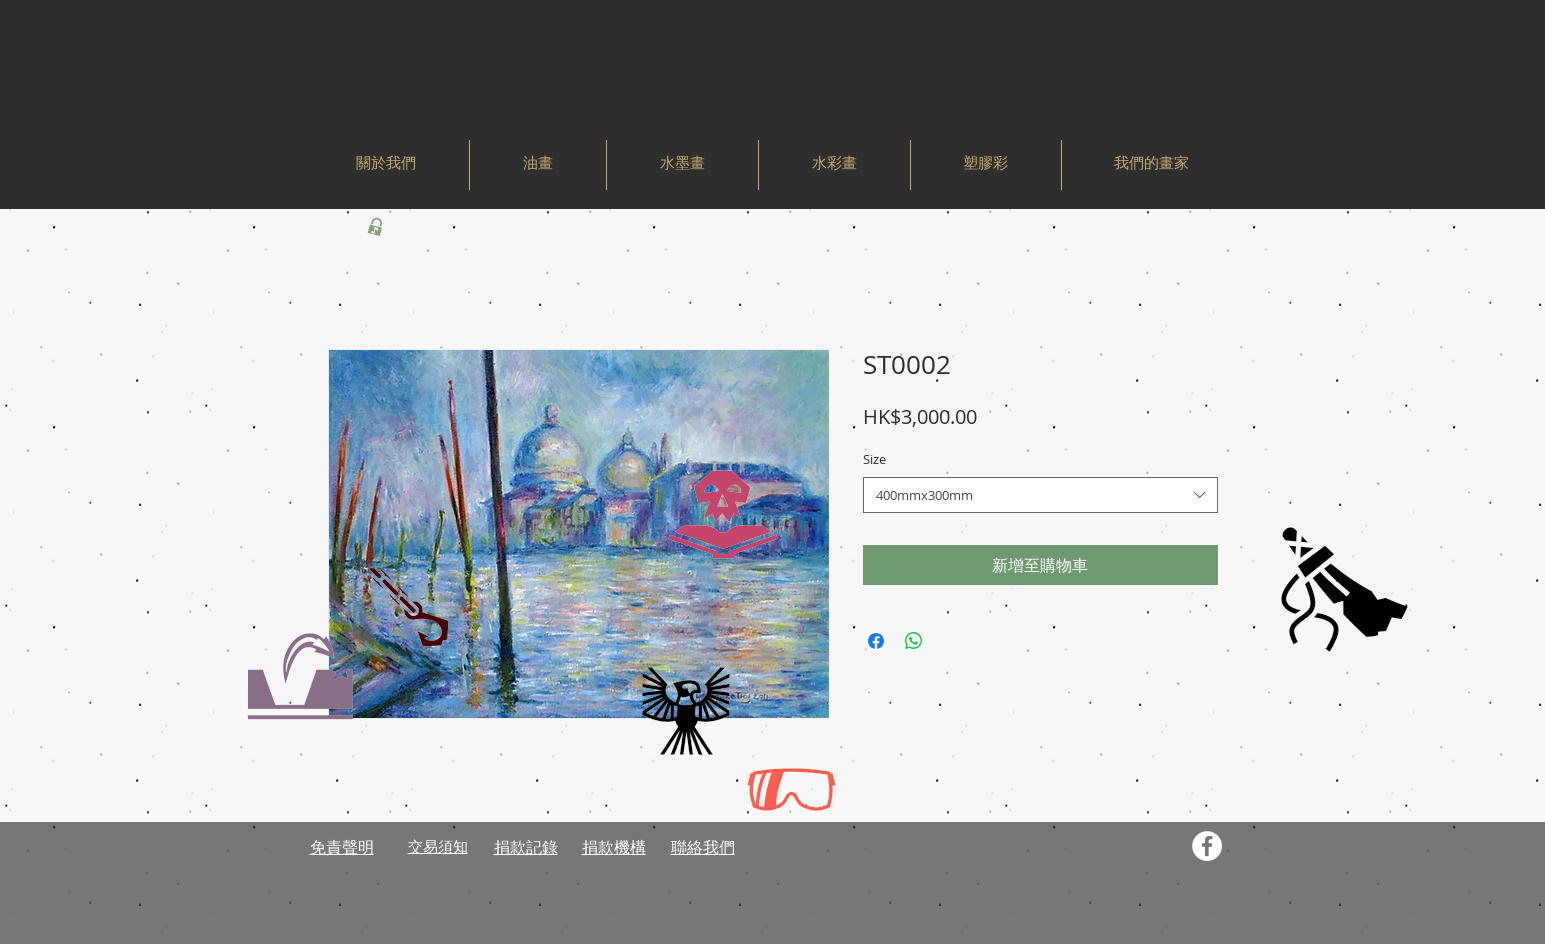  Describe the element at coordinates (686, 711) in the screenshot. I see `select hawk or eagle team emblem` at that location.